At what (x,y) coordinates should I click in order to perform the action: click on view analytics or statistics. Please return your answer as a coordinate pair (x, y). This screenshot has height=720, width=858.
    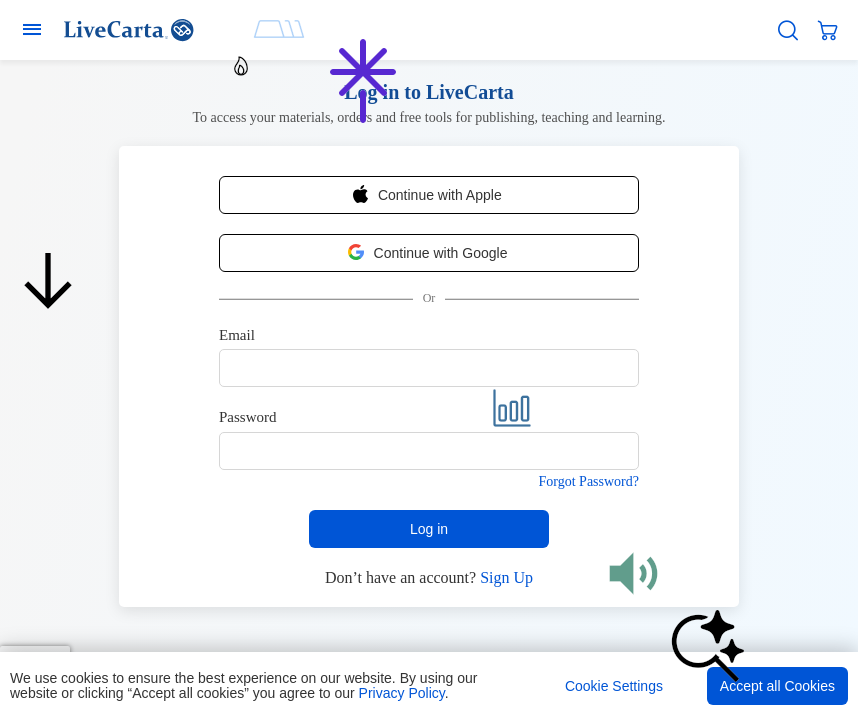
    Looking at the image, I should click on (512, 408).